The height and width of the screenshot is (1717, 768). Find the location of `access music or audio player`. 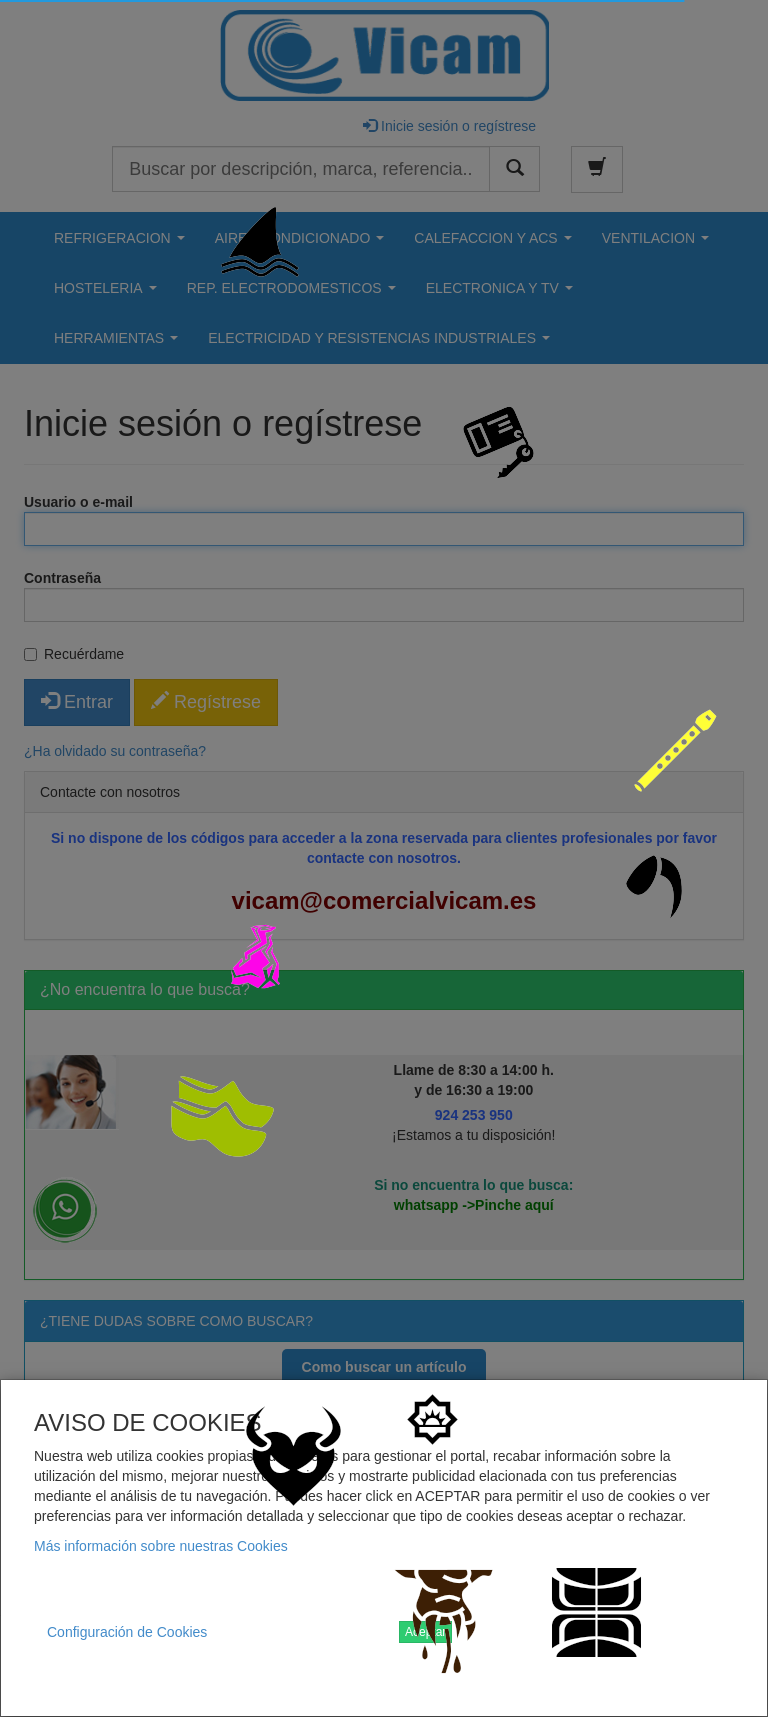

access music or audio player is located at coordinates (675, 750).